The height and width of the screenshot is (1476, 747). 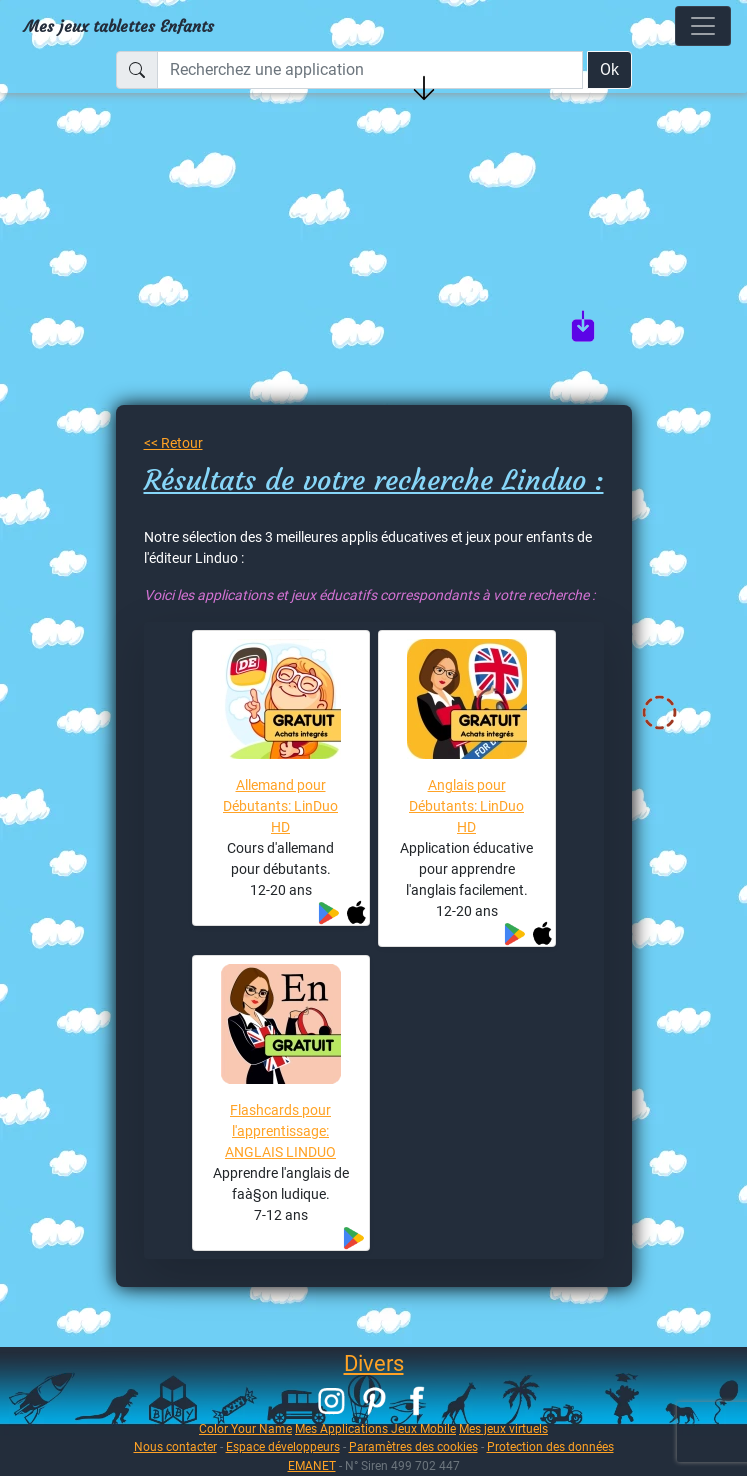 I want to click on indicates a pending or in-progress state, so click(x=659, y=712).